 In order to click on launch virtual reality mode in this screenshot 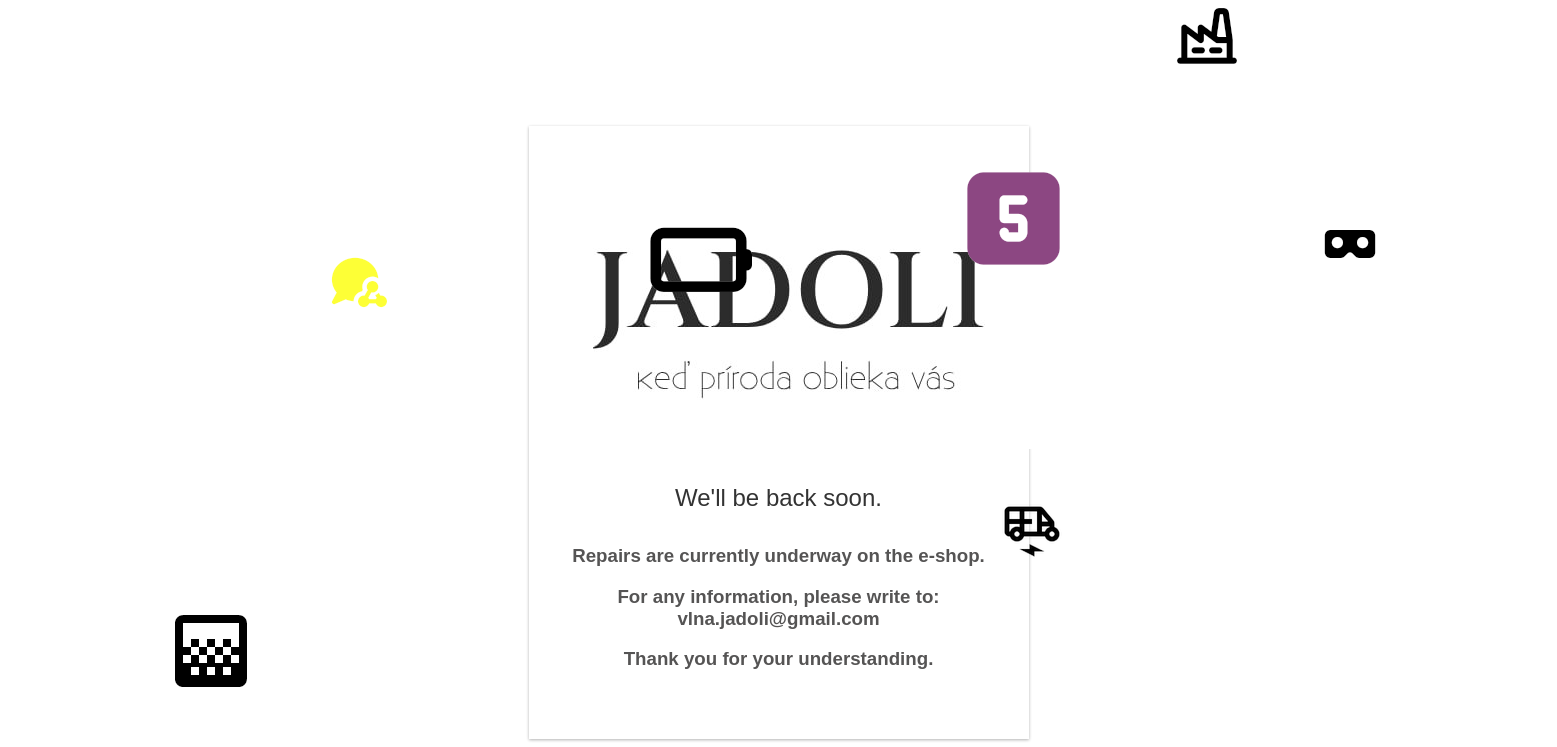, I will do `click(1350, 244)`.